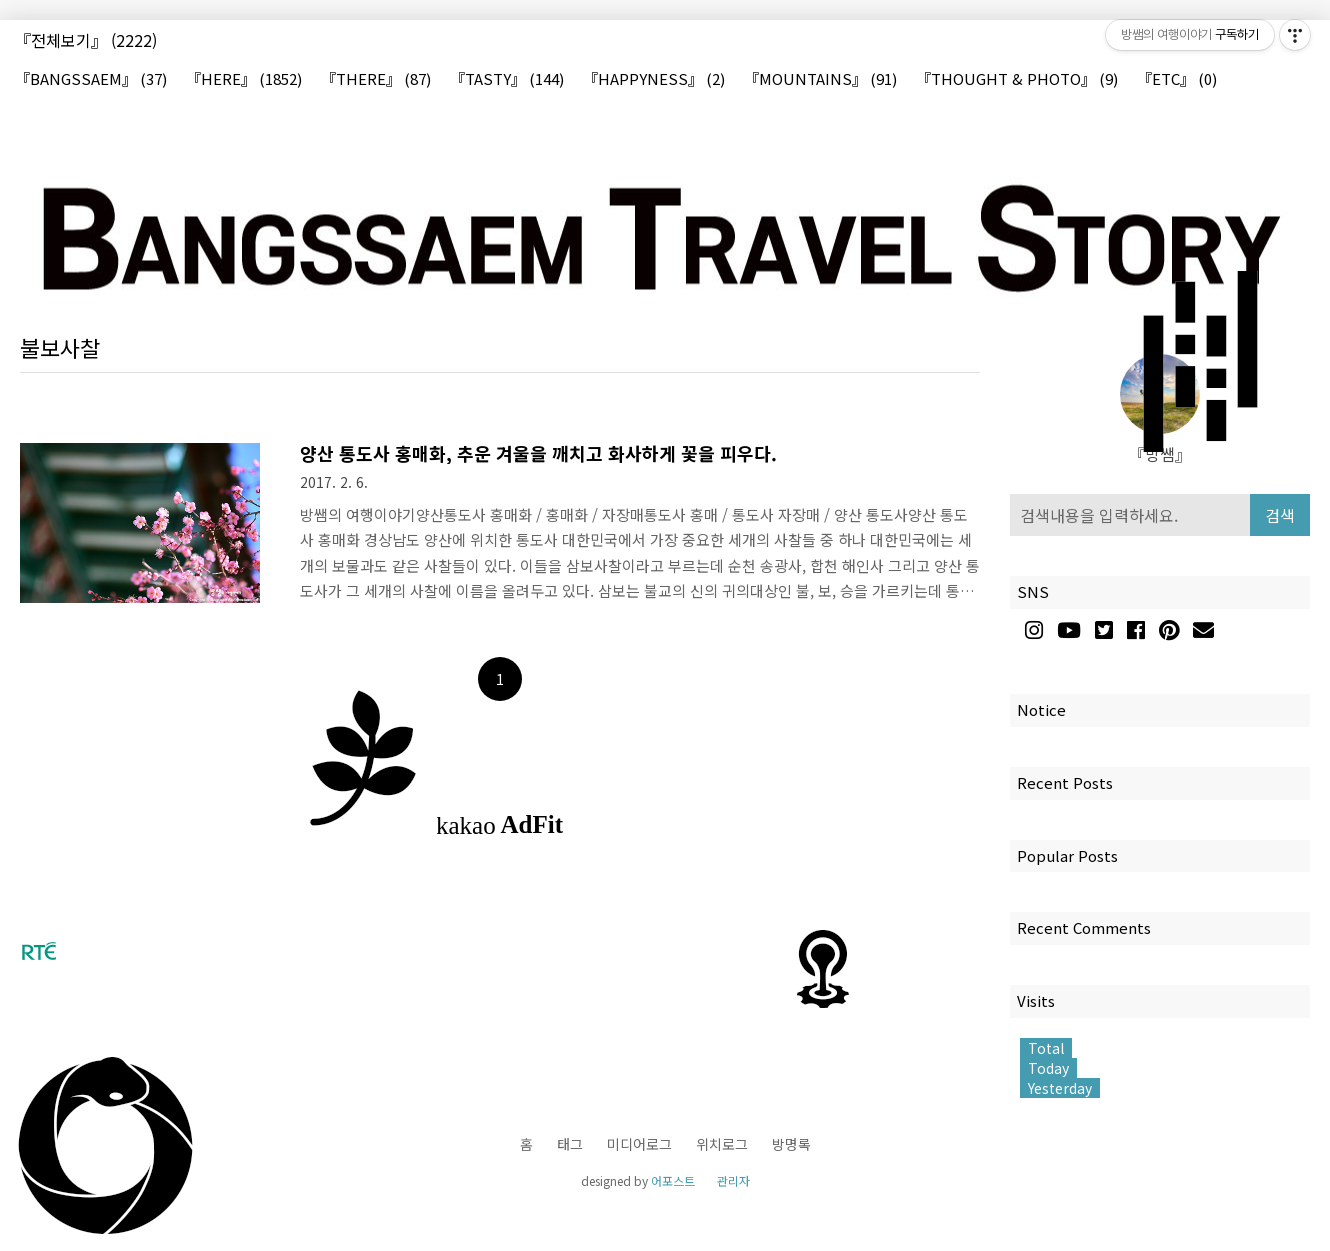  I want to click on PyPy Python interpreter branding, so click(105, 1145).